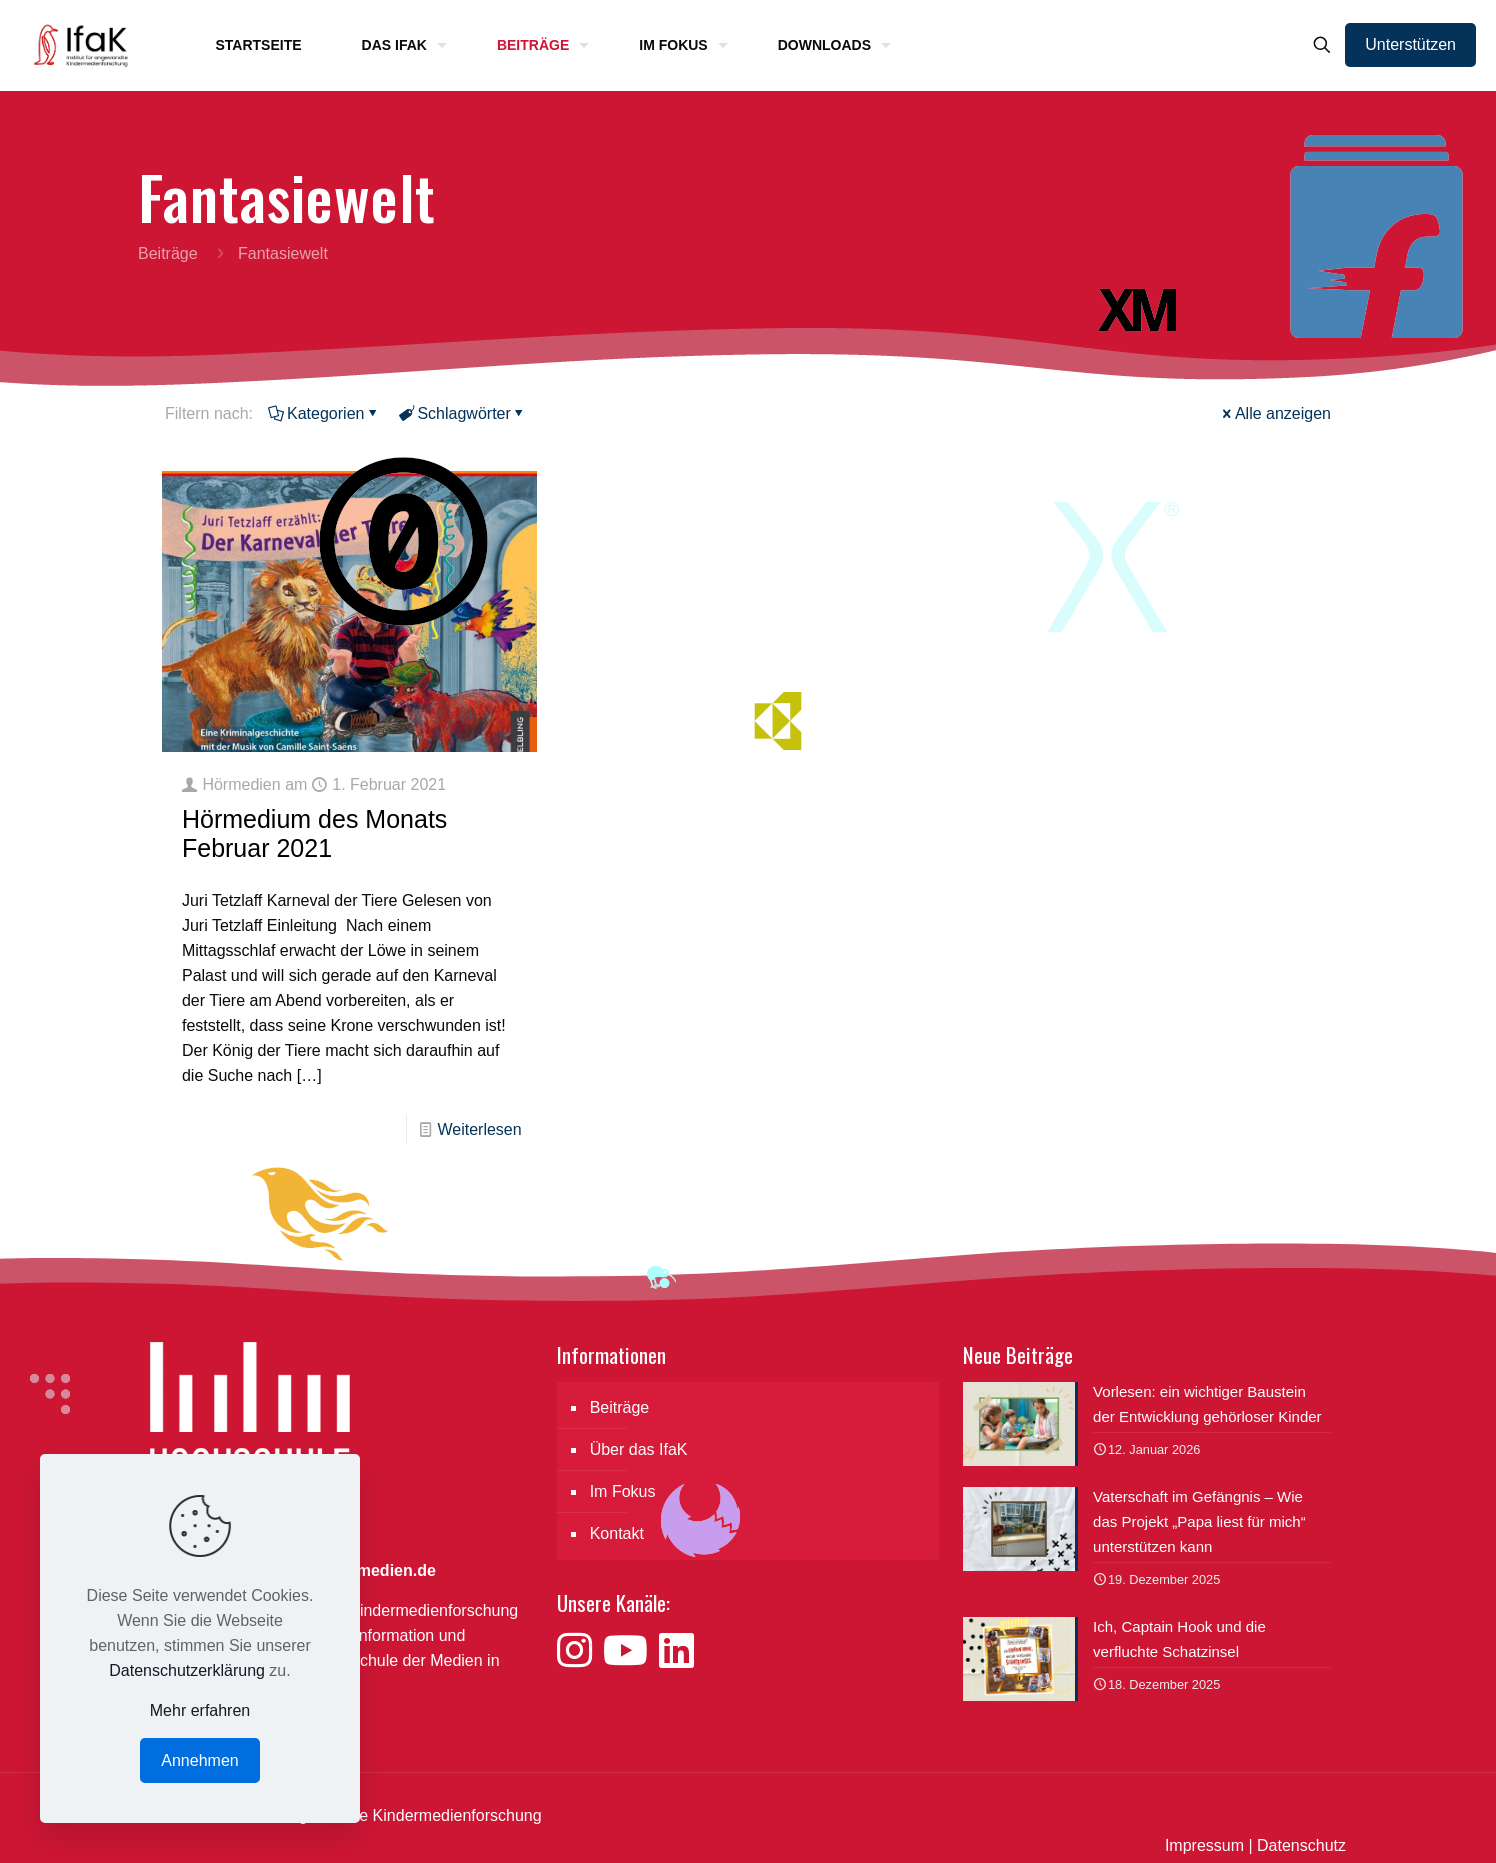 This screenshot has width=1496, height=1863. Describe the element at coordinates (661, 1277) in the screenshot. I see `open the kiwix offline content reader` at that location.